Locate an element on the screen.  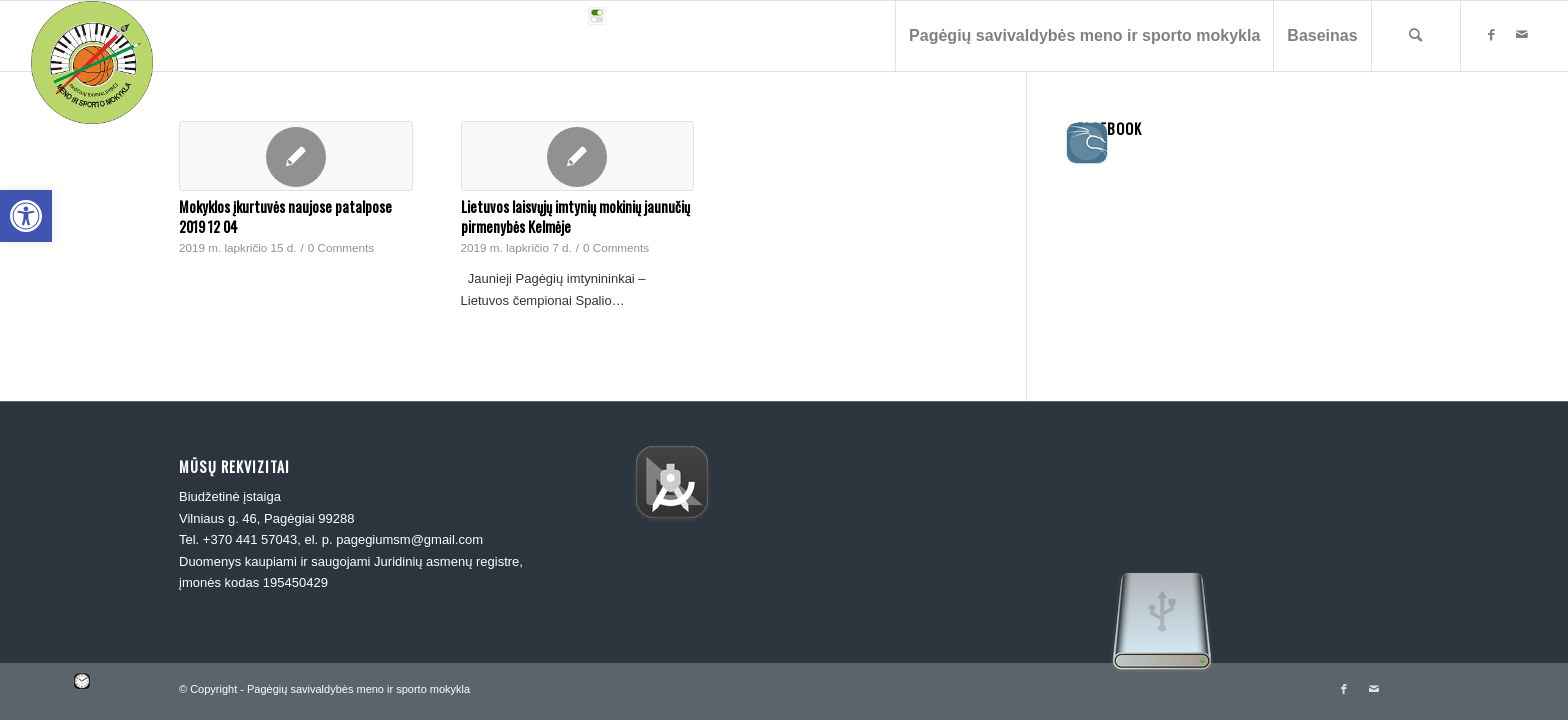
open the clock app is located at coordinates (82, 681).